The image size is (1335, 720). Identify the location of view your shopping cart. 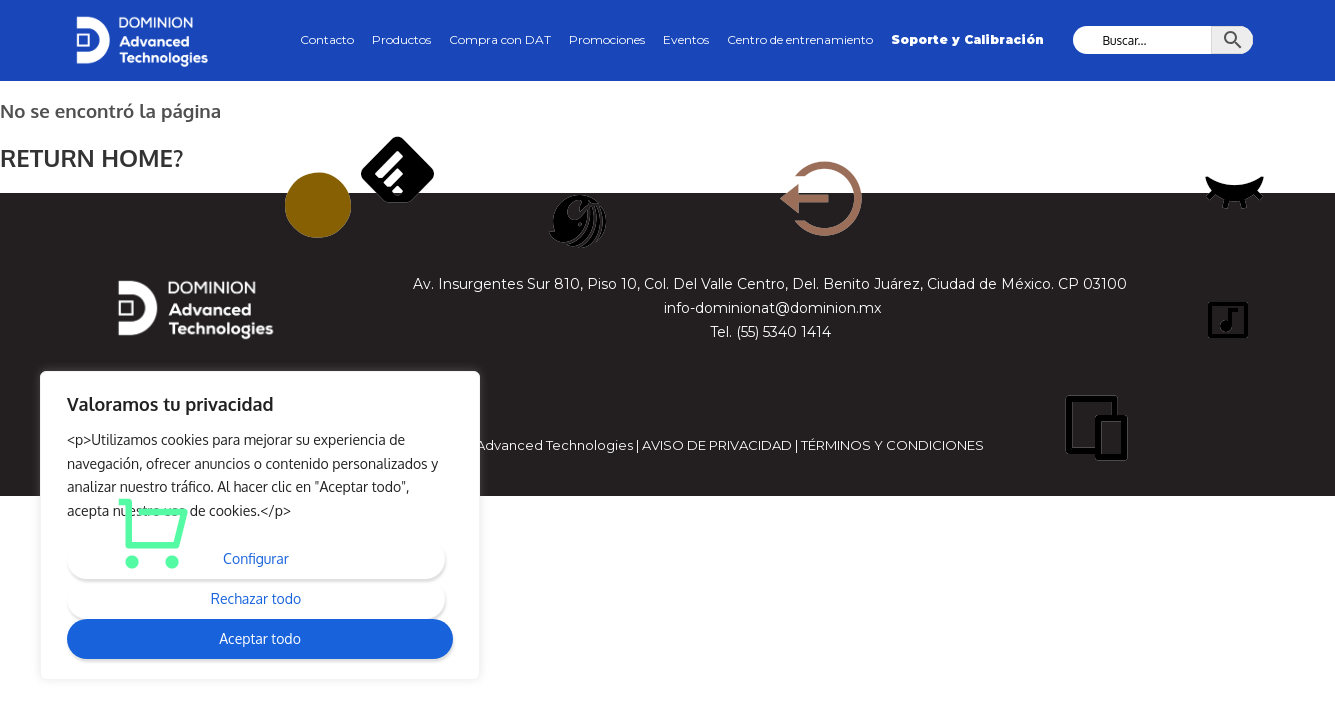
(152, 532).